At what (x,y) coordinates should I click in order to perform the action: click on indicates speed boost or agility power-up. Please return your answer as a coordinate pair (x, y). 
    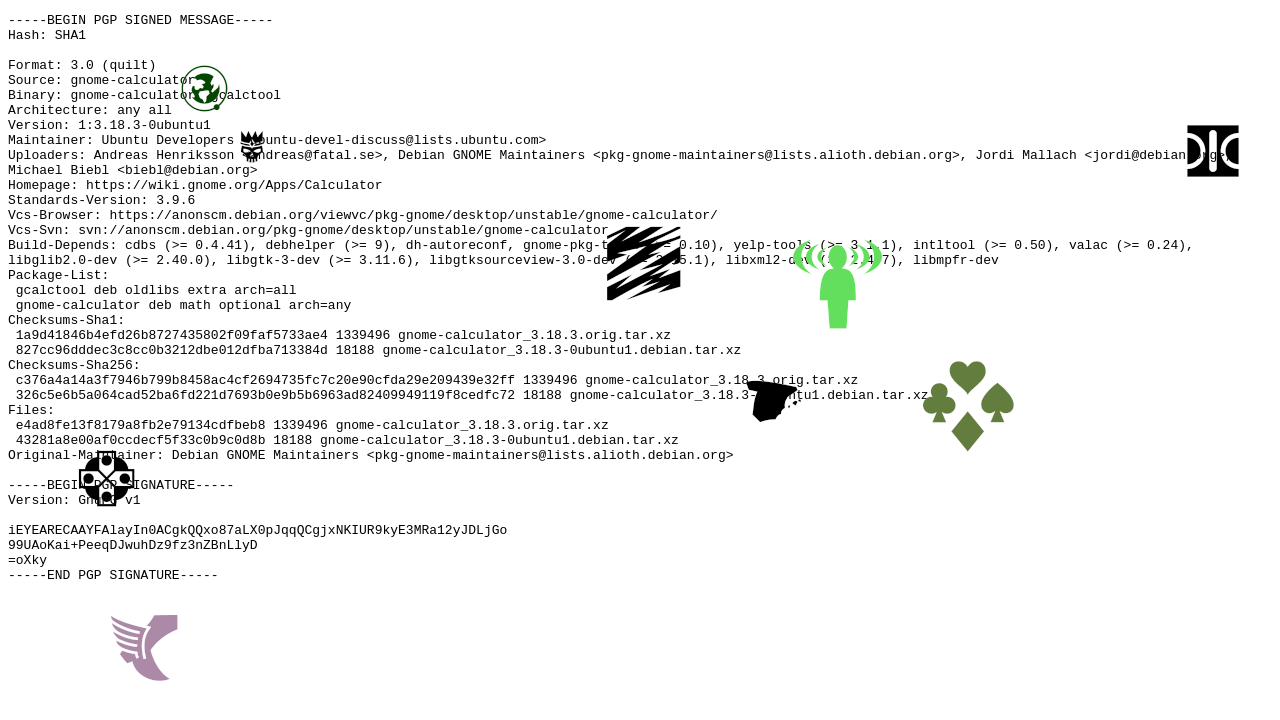
    Looking at the image, I should click on (144, 648).